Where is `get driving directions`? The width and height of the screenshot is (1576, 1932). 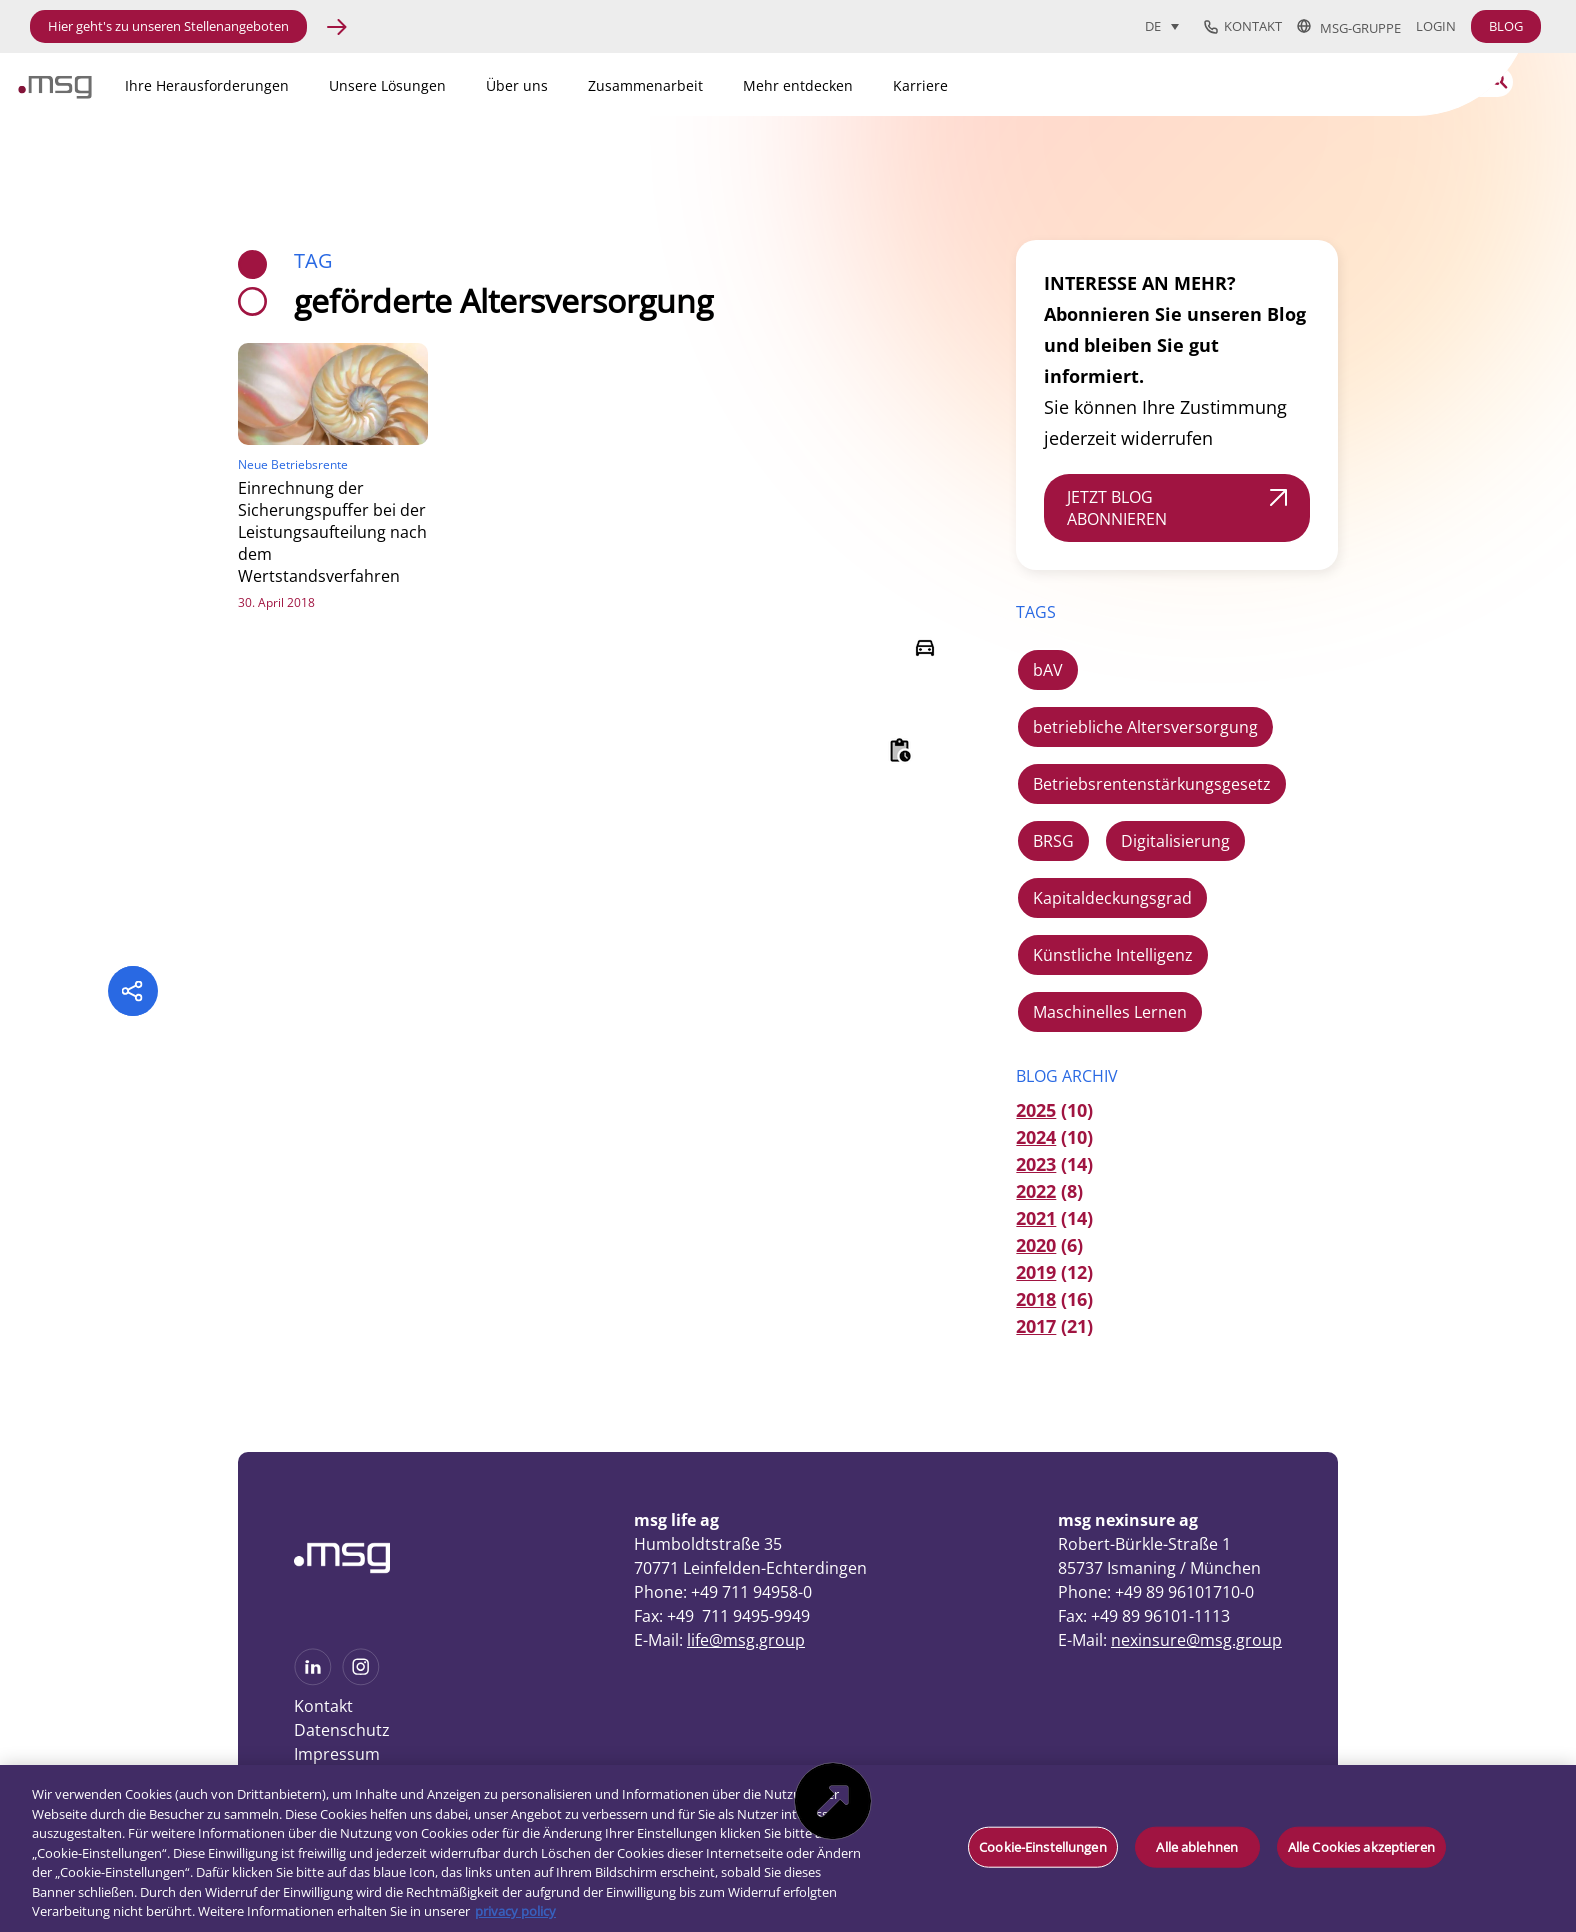
get driving directions is located at coordinates (925, 647).